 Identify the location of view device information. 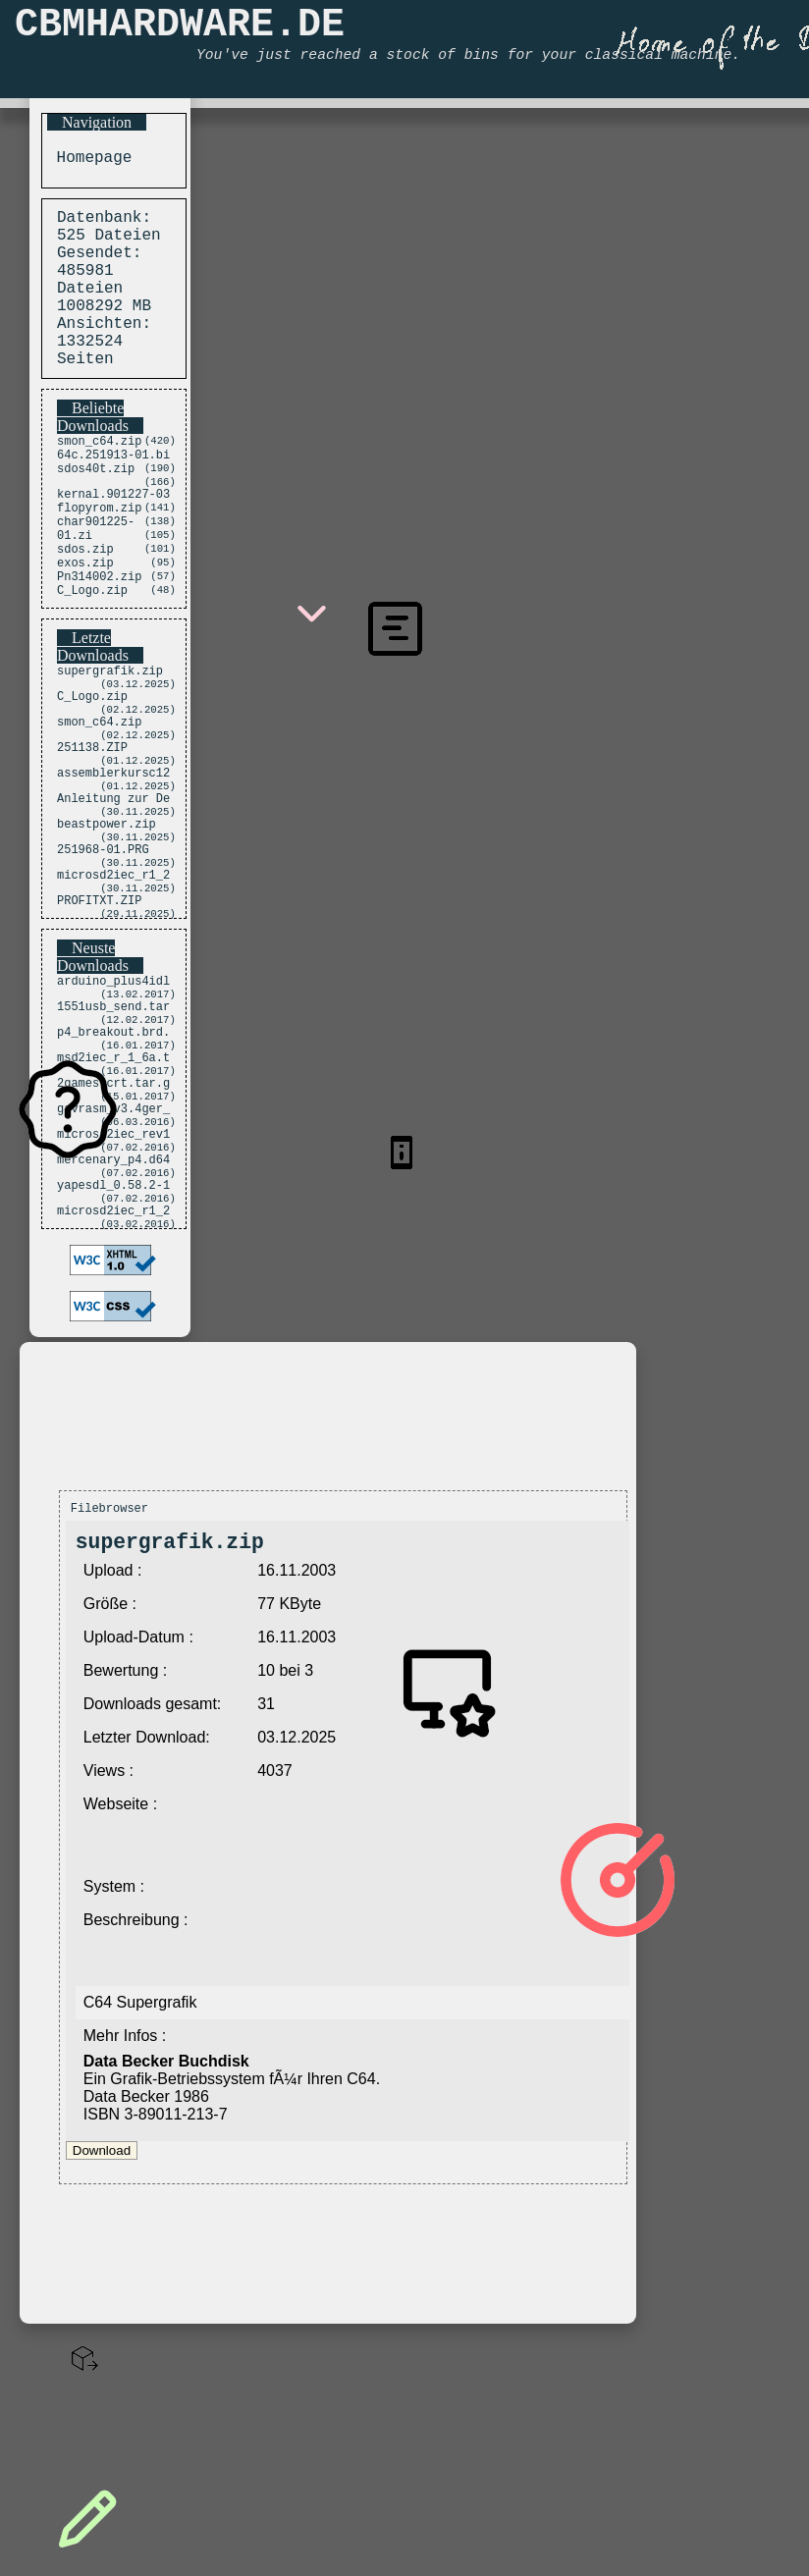
(402, 1153).